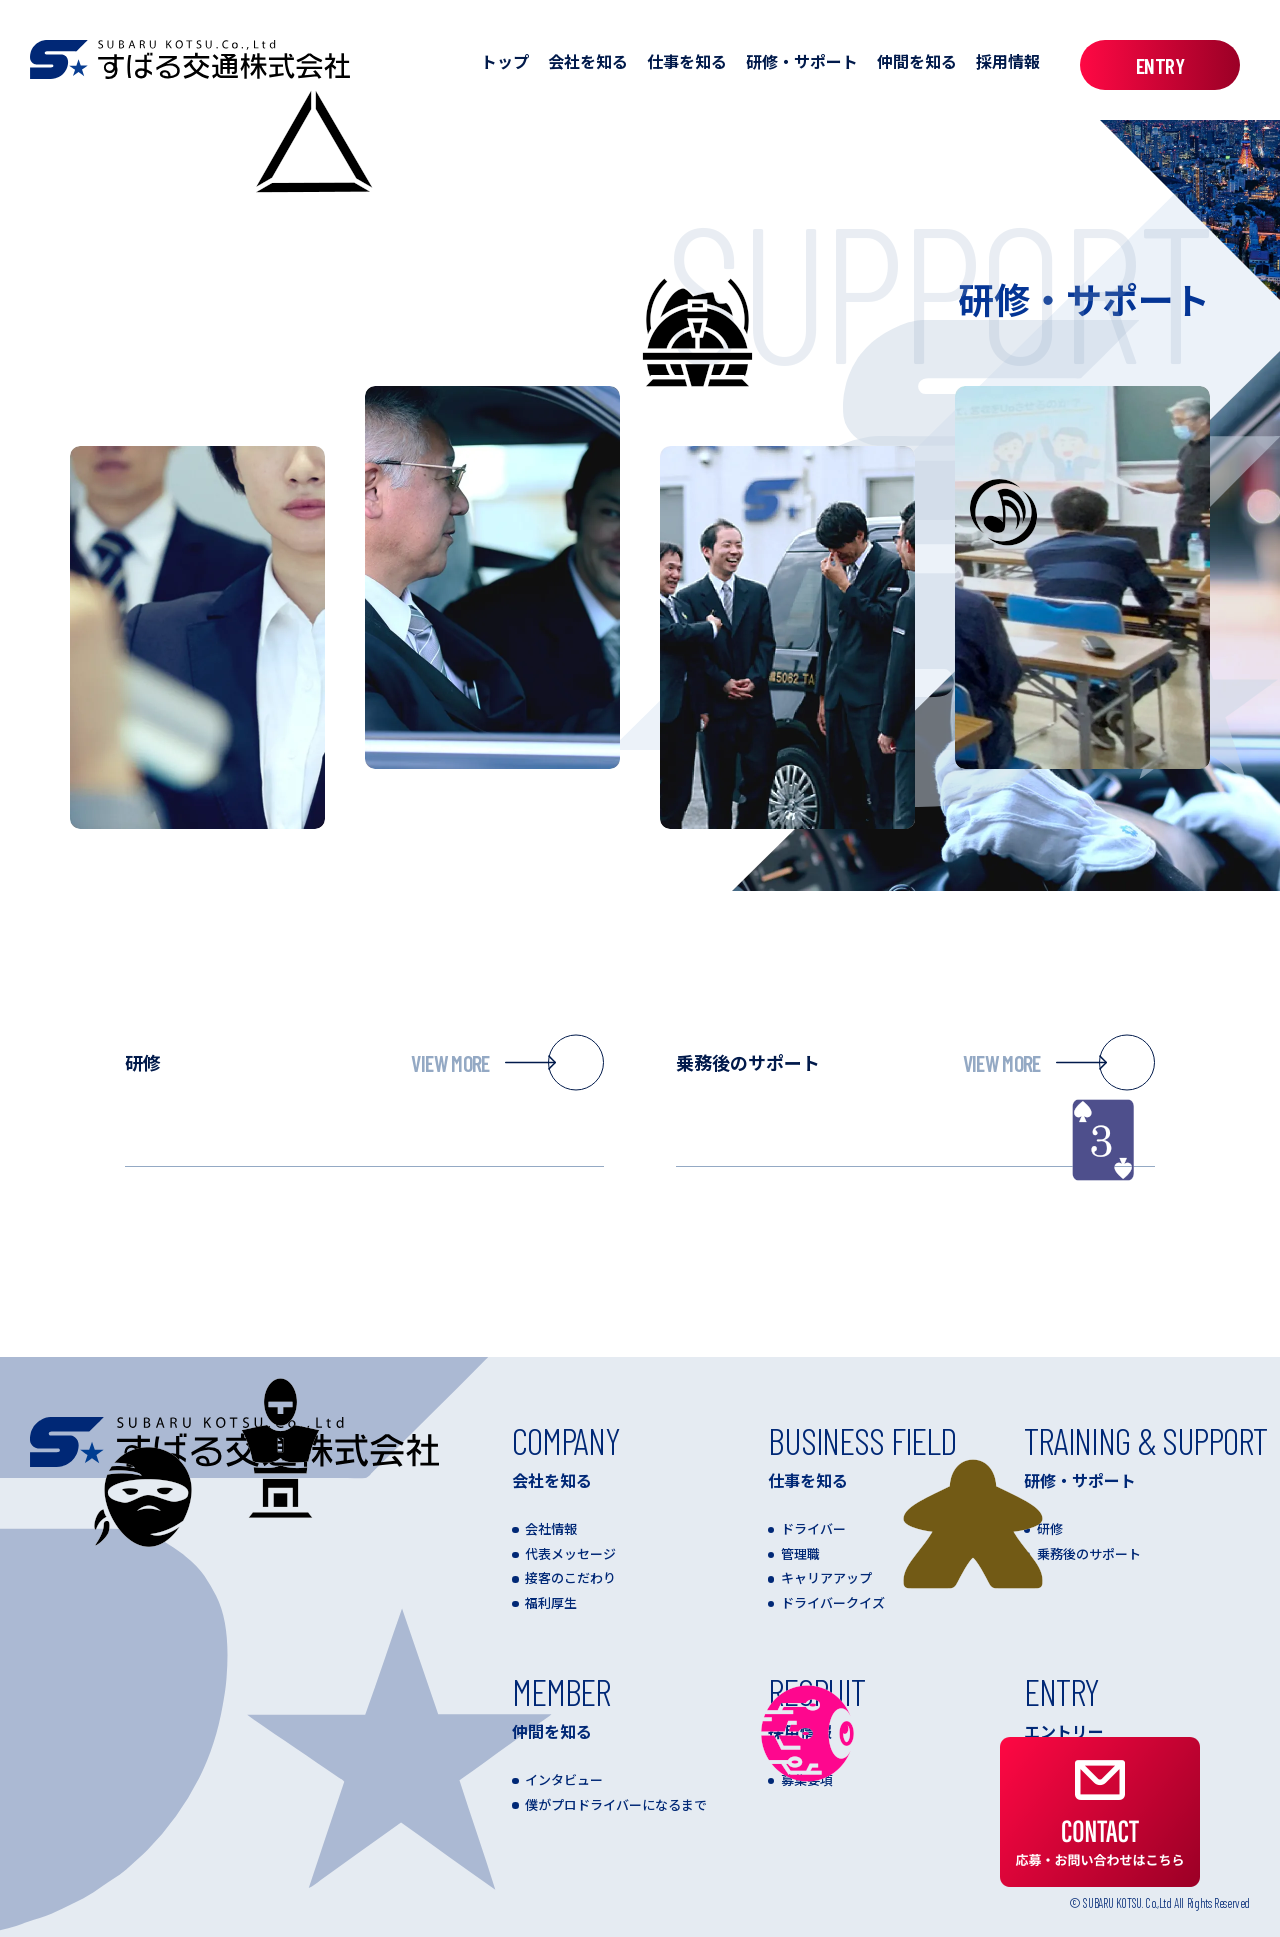 The height and width of the screenshot is (1937, 1280). What do you see at coordinates (313, 139) in the screenshot?
I see `set target or objective marker` at bounding box center [313, 139].